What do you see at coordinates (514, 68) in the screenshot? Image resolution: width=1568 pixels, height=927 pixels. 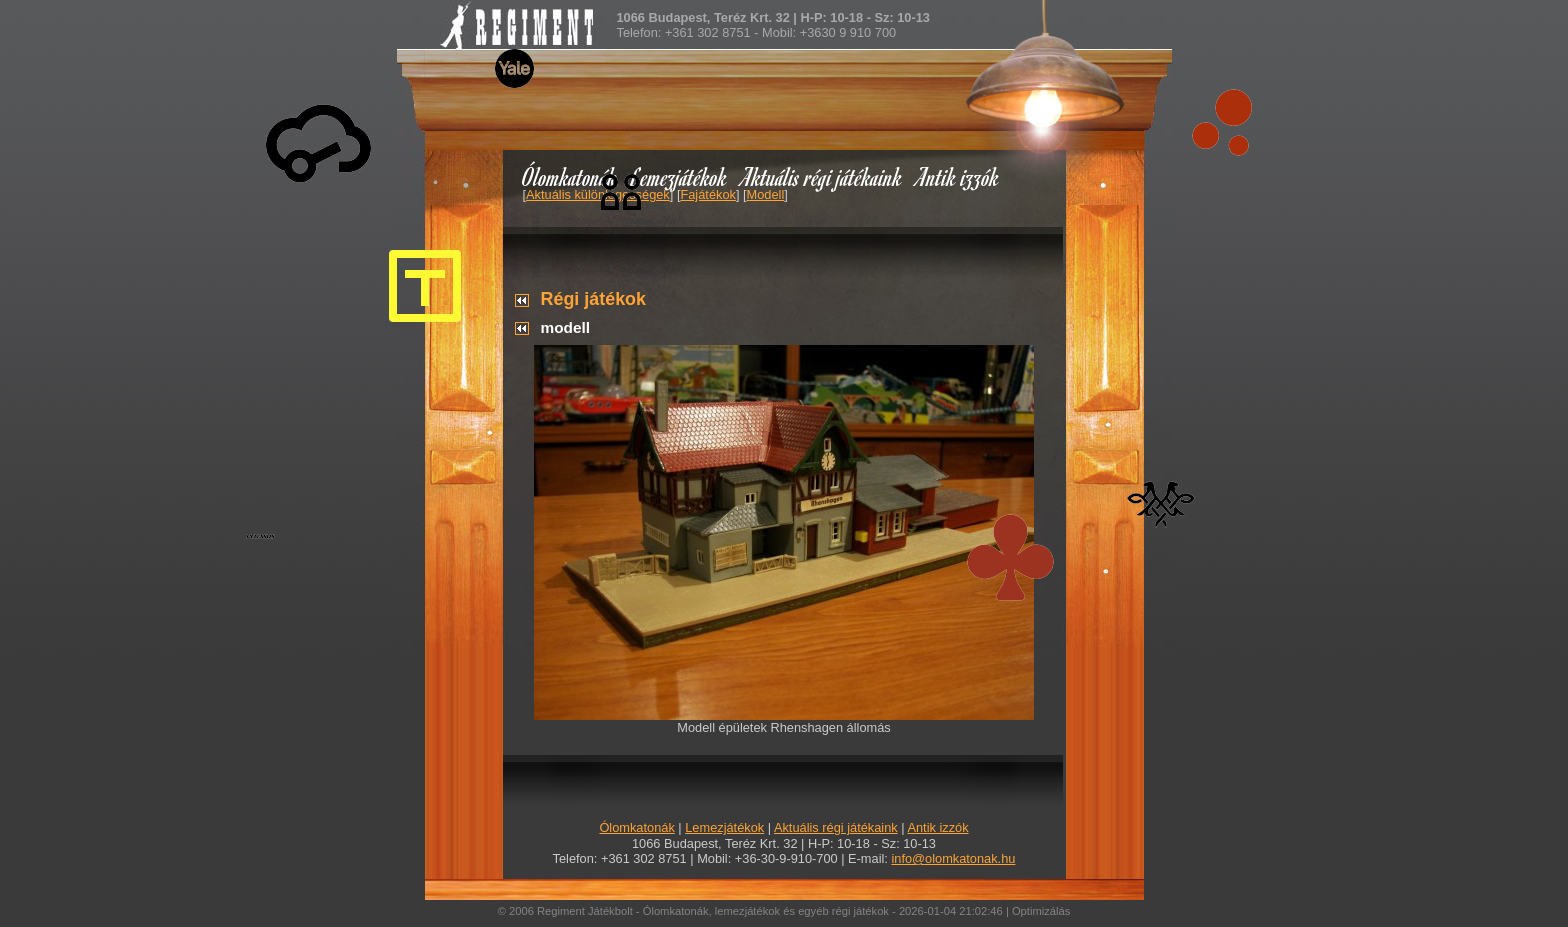 I see `yale university branding or affiliation` at bounding box center [514, 68].